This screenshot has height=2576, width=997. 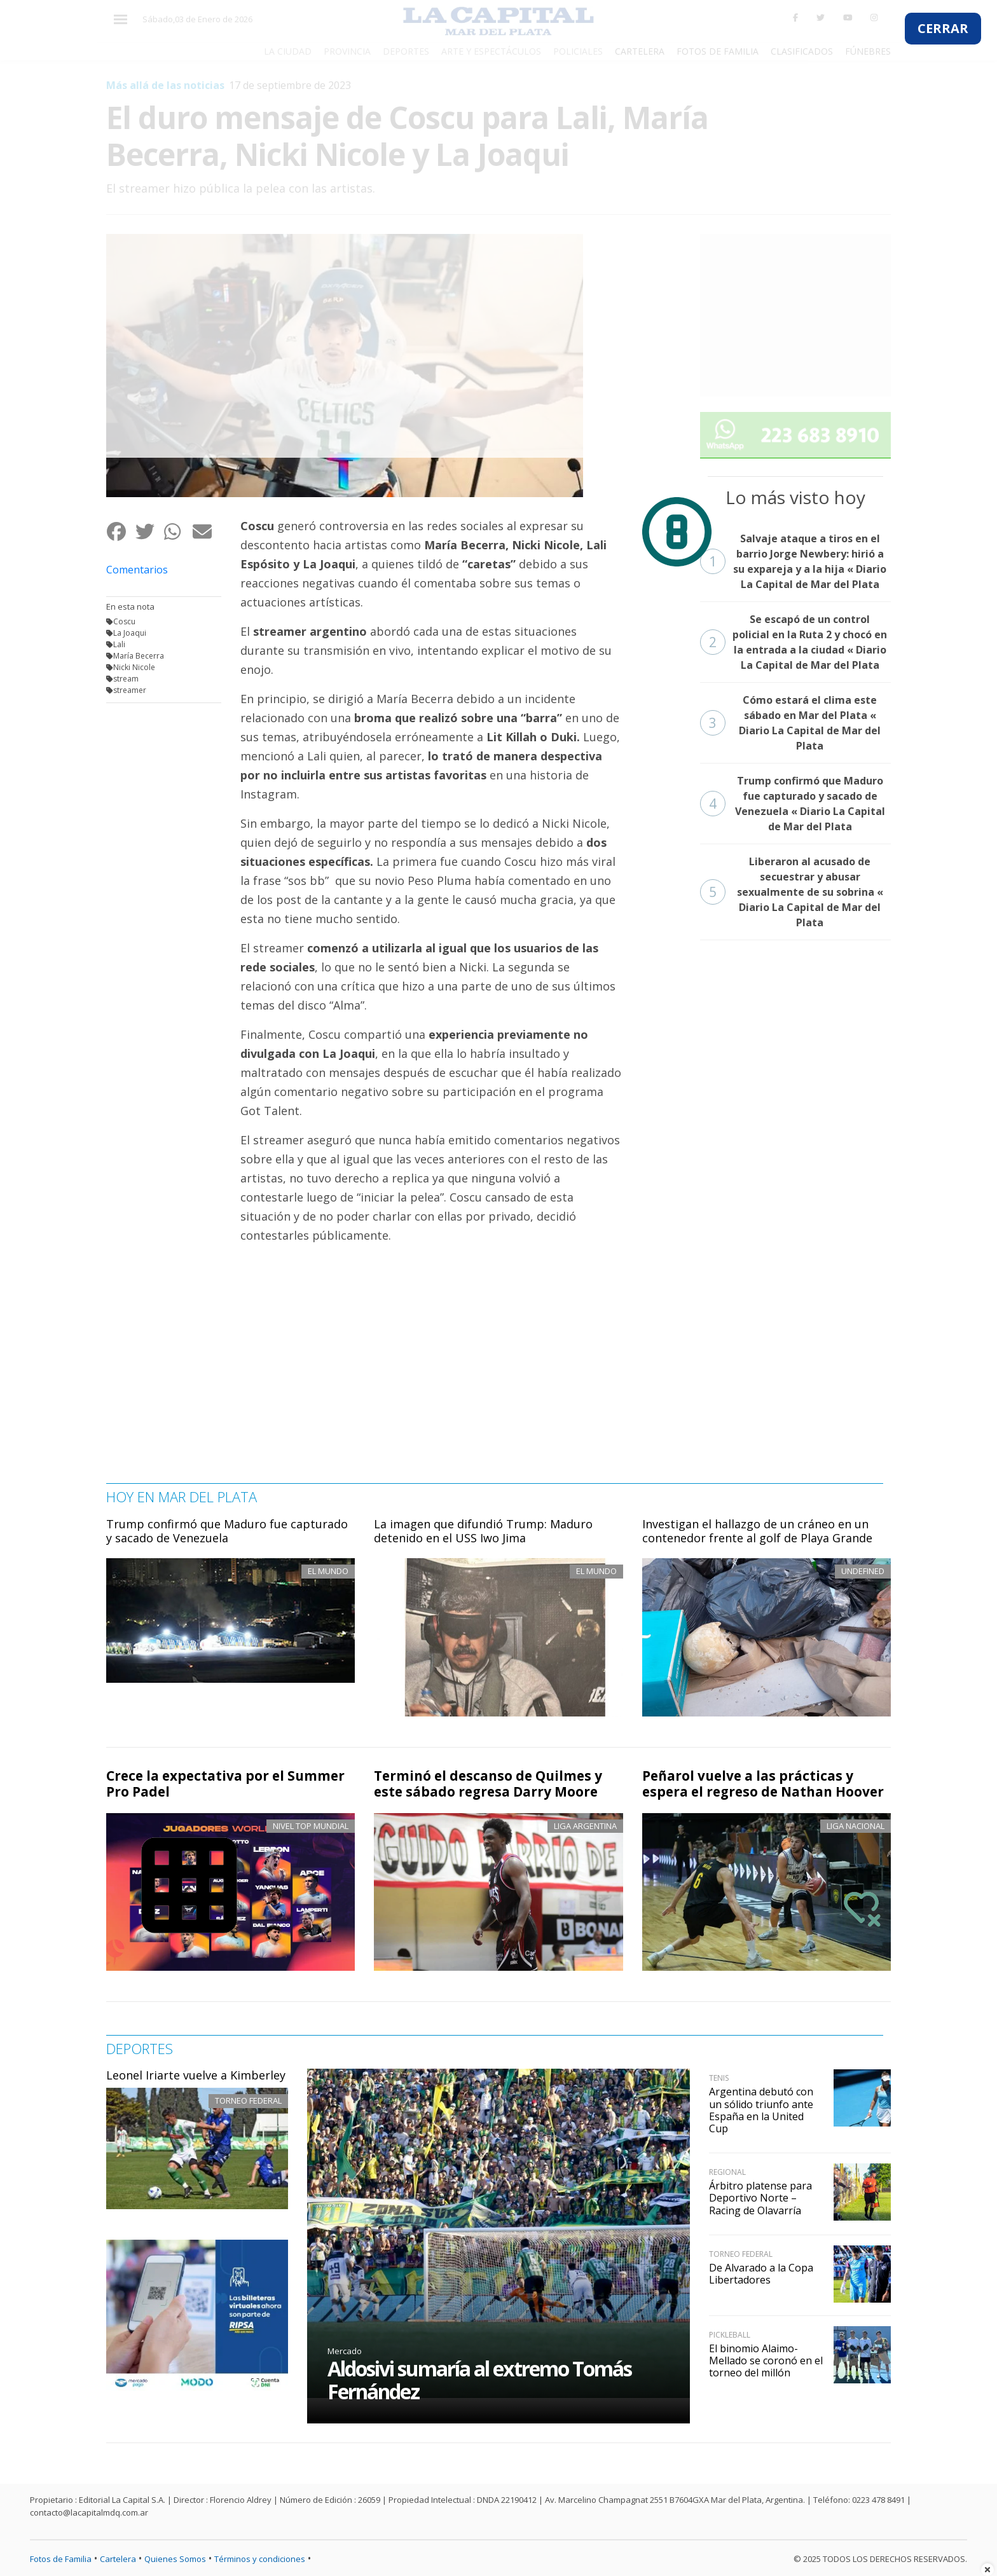 What do you see at coordinates (861, 1907) in the screenshot?
I see `remove from favorites` at bounding box center [861, 1907].